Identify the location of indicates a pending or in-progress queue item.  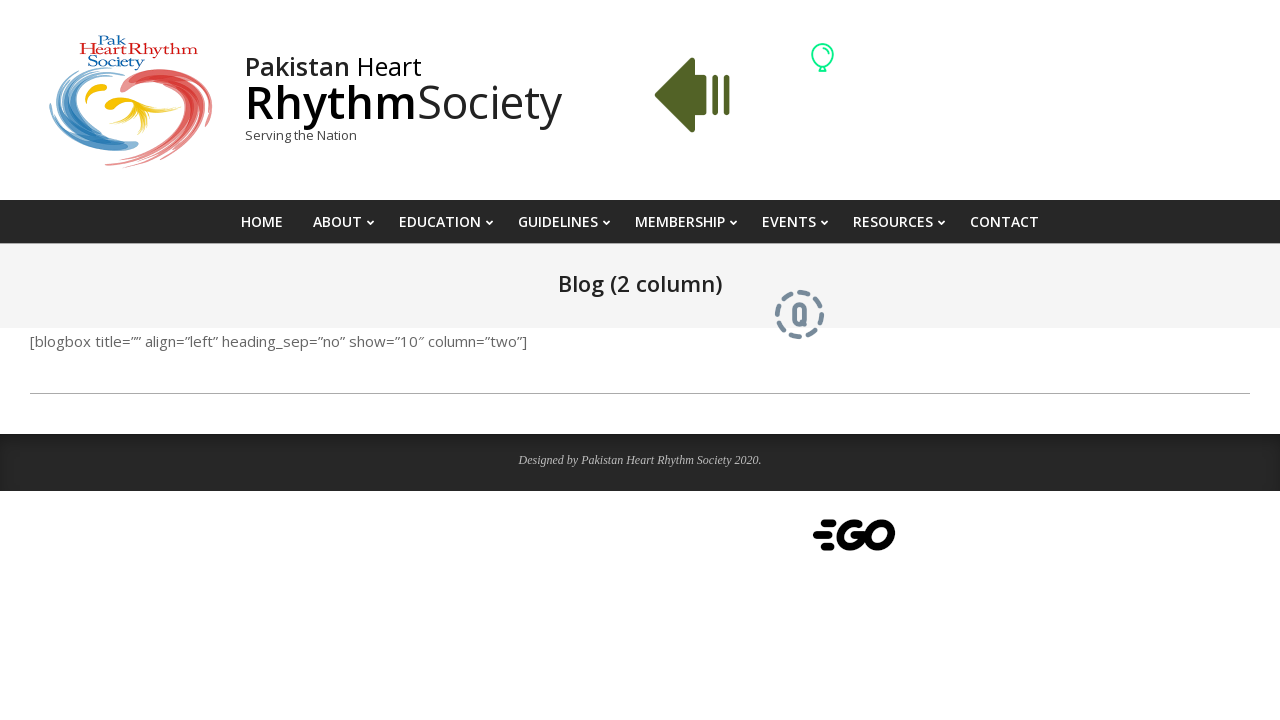
(799, 314).